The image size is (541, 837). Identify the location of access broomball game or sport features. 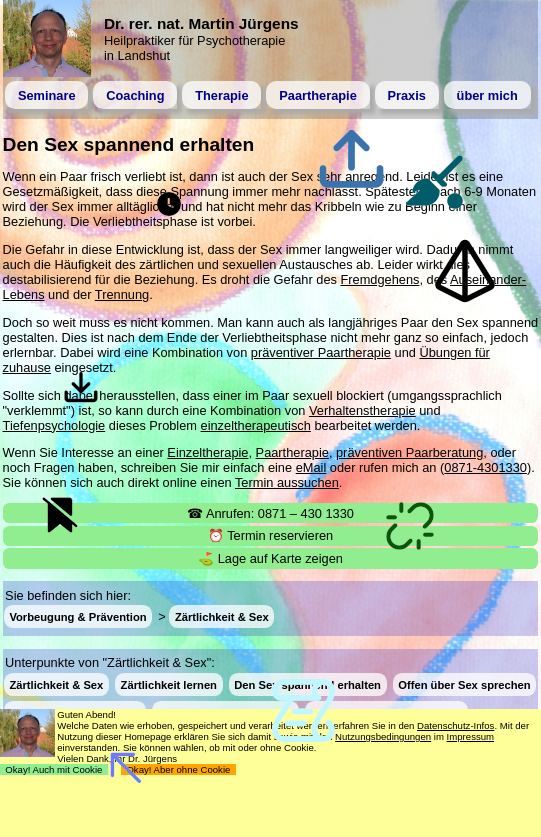
(434, 180).